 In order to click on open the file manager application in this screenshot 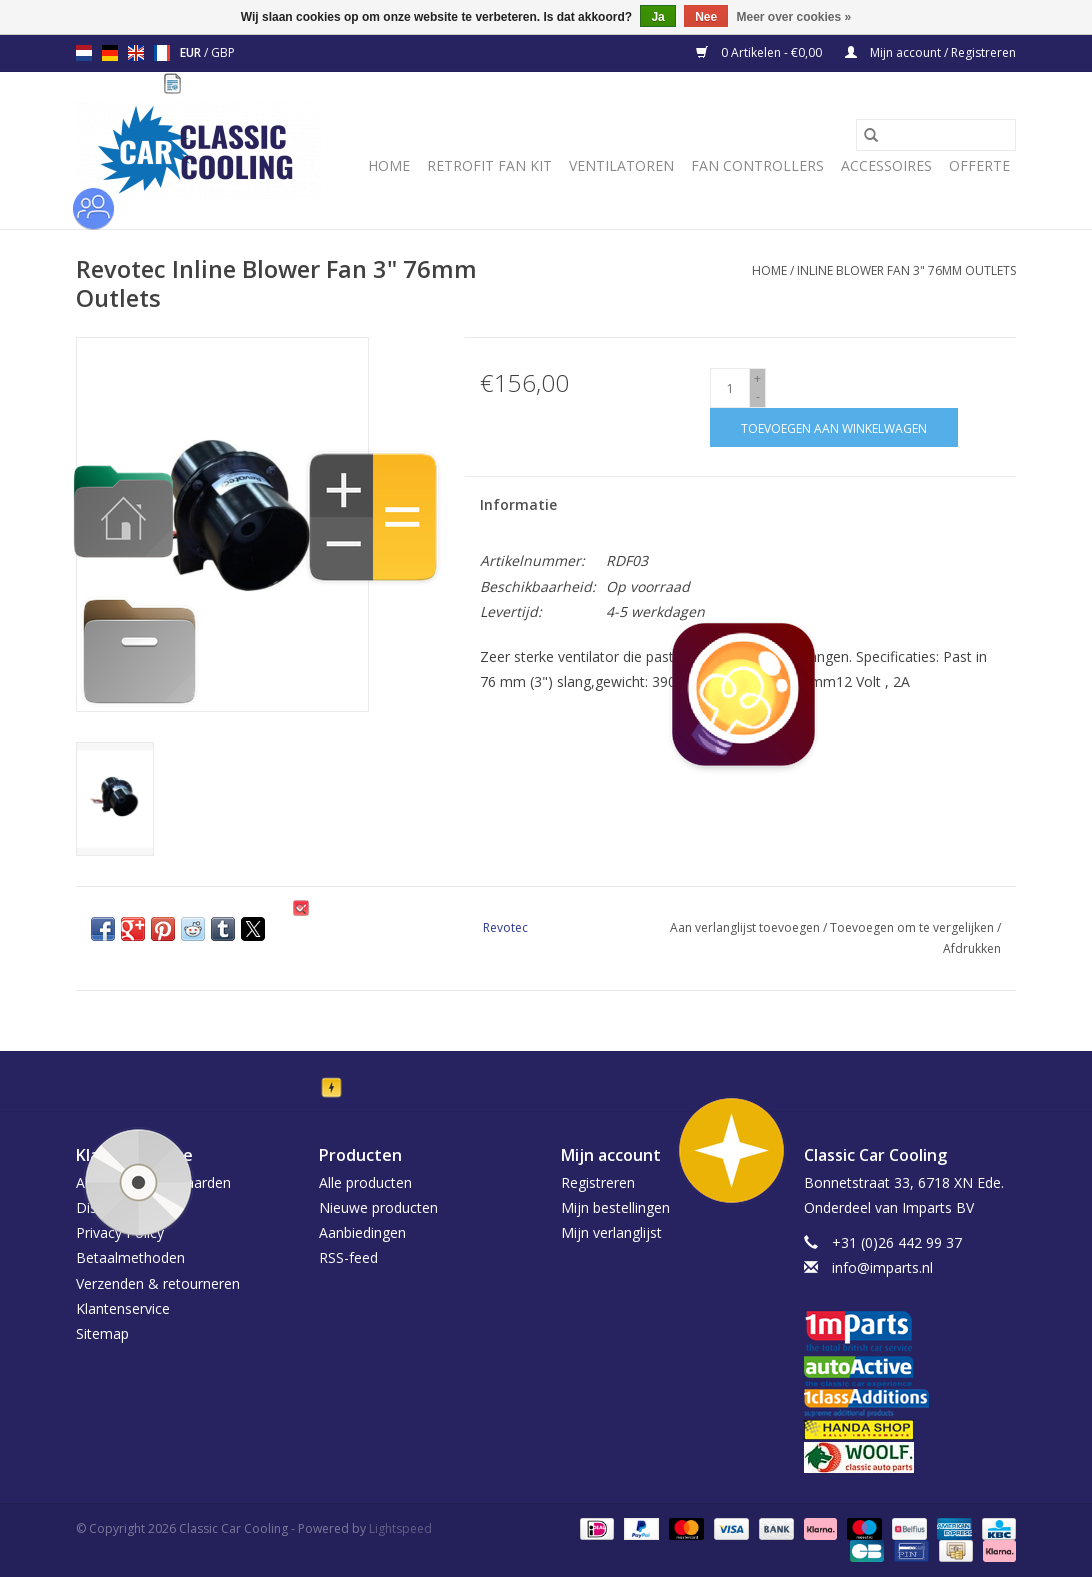, I will do `click(139, 651)`.